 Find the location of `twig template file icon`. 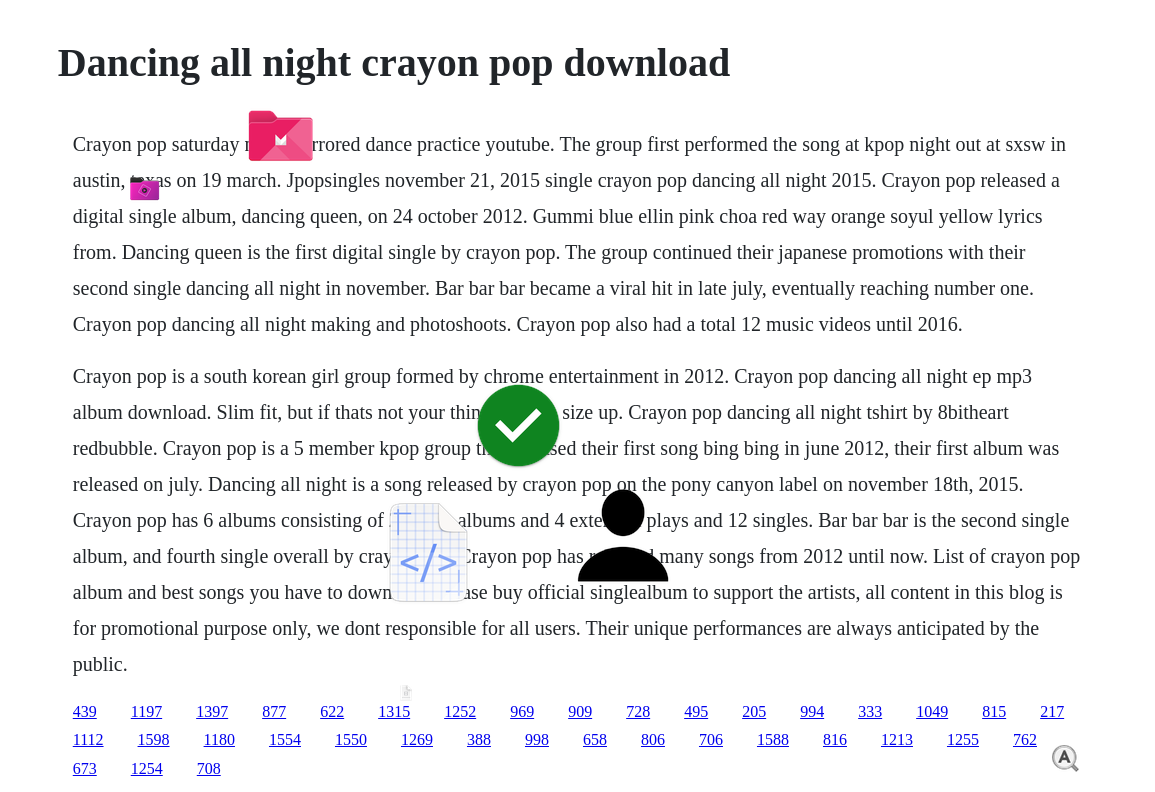

twig template file icon is located at coordinates (428, 552).